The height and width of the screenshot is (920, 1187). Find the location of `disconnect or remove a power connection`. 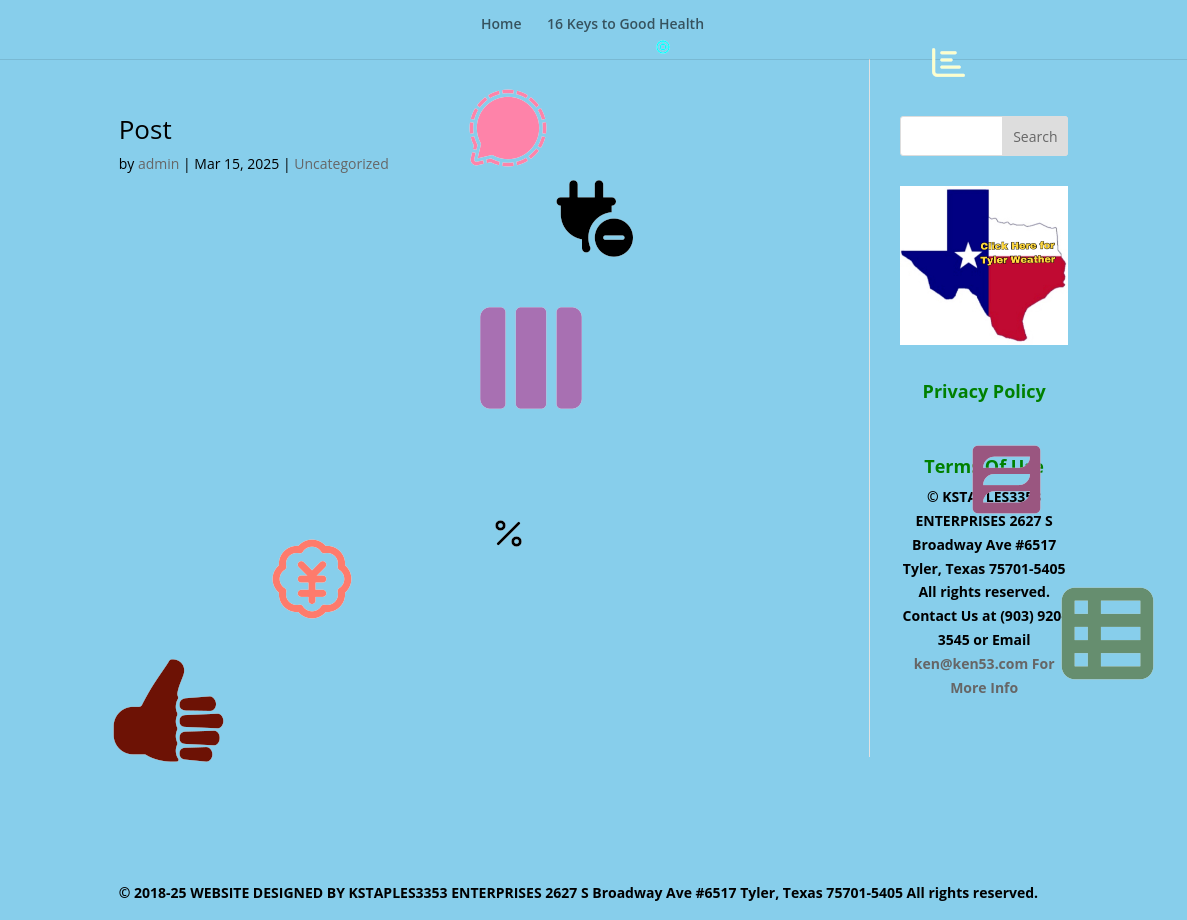

disconnect or remove a power connection is located at coordinates (590, 218).